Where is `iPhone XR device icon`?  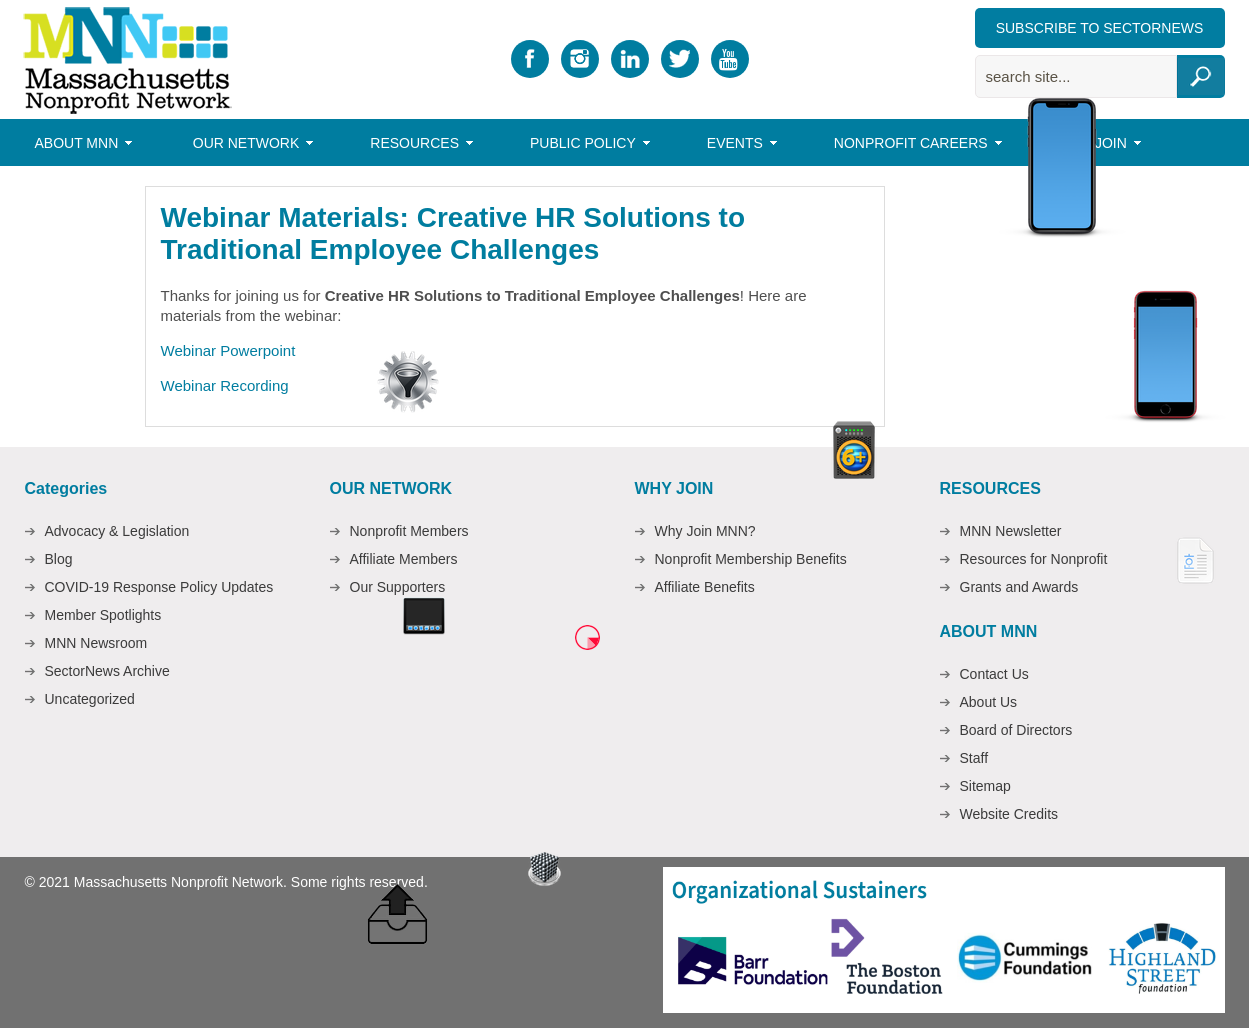 iPhone XR device icon is located at coordinates (1062, 168).